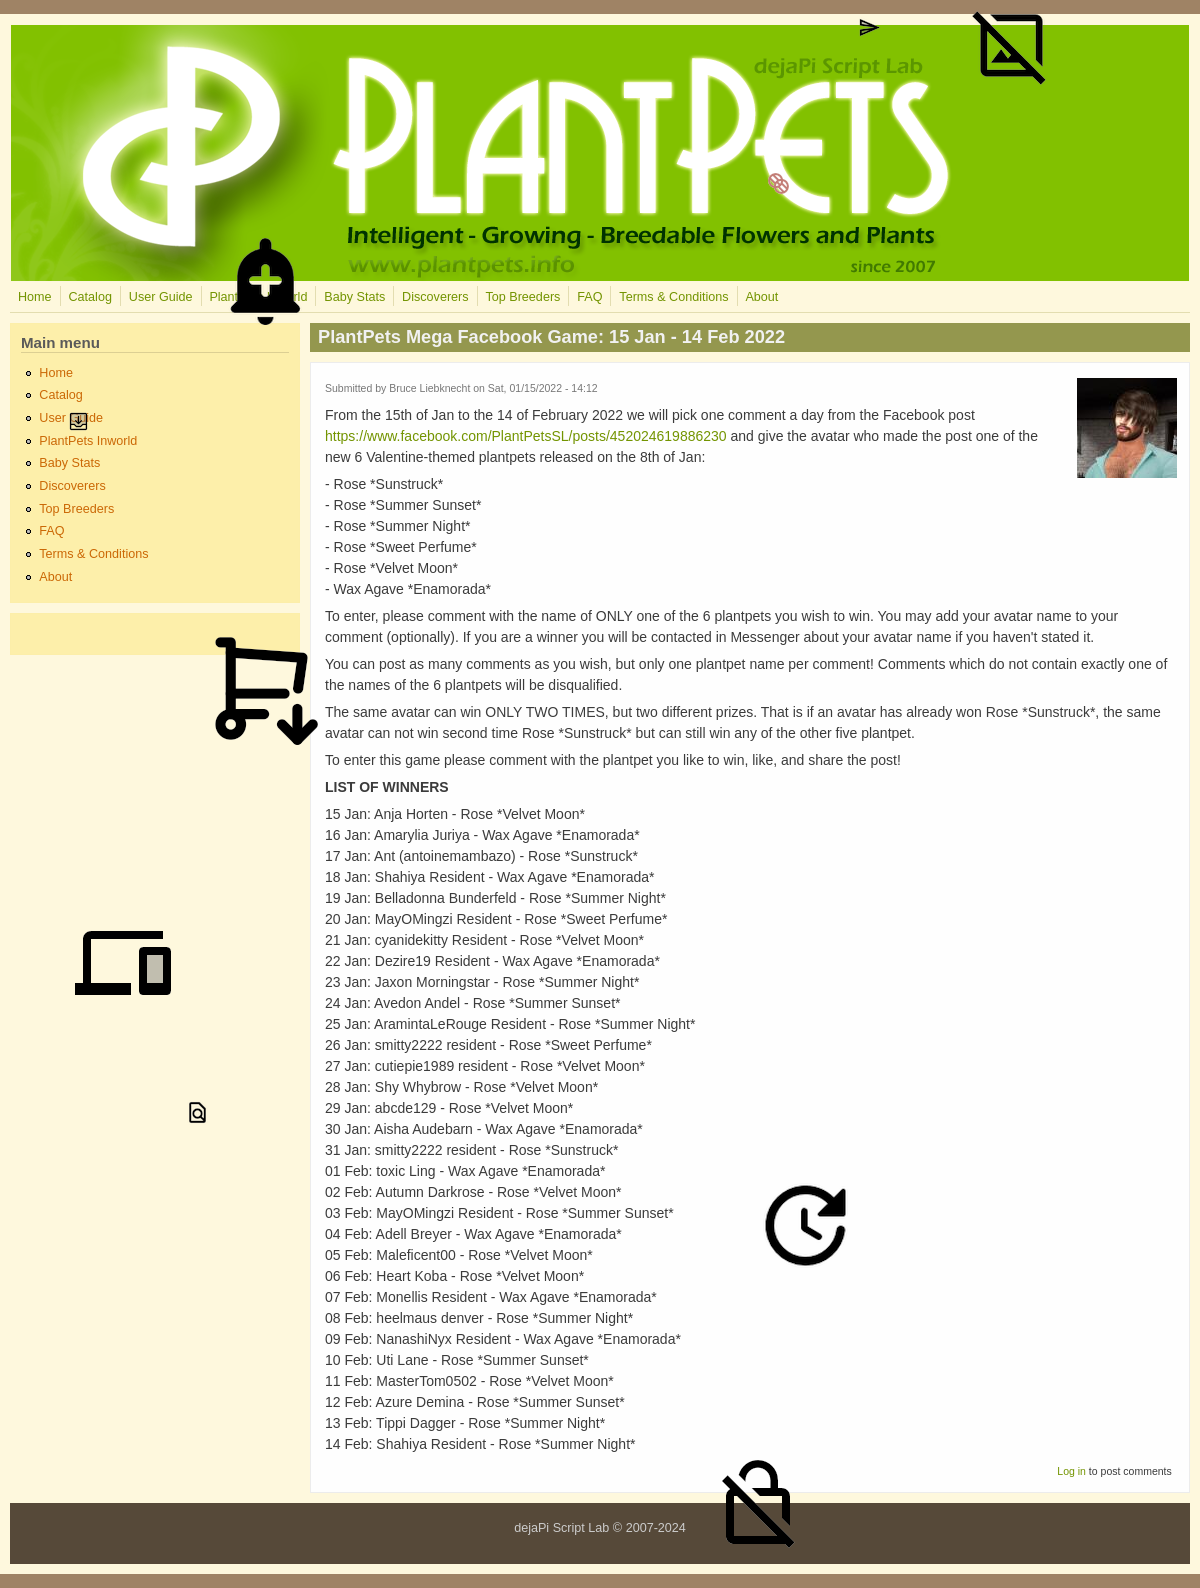  Describe the element at coordinates (1011, 45) in the screenshot. I see `image failed to load` at that location.